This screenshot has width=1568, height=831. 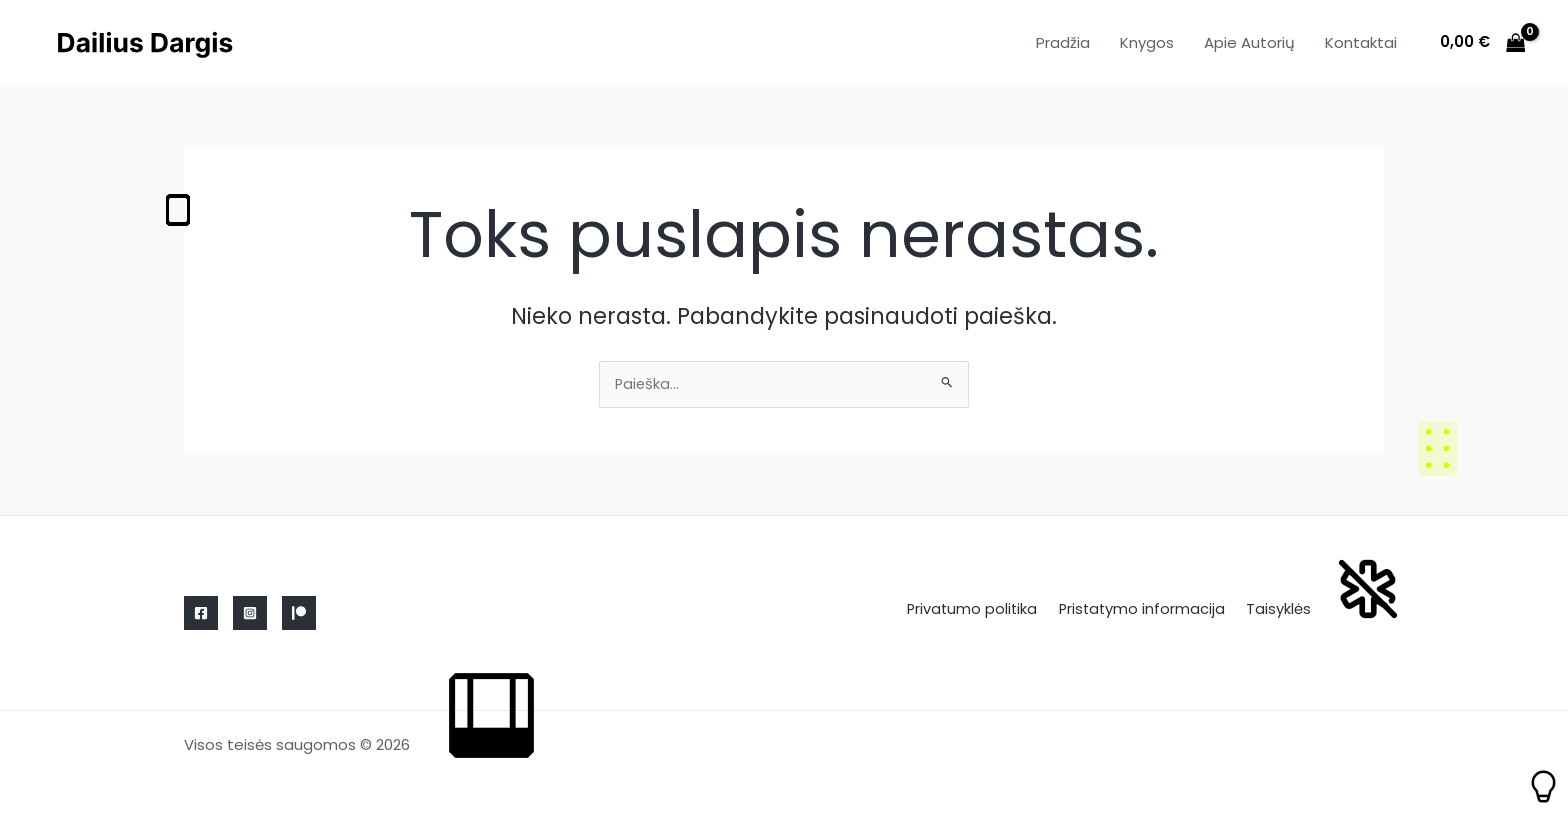 What do you see at coordinates (491, 715) in the screenshot?
I see `toggle justified panel layout` at bounding box center [491, 715].